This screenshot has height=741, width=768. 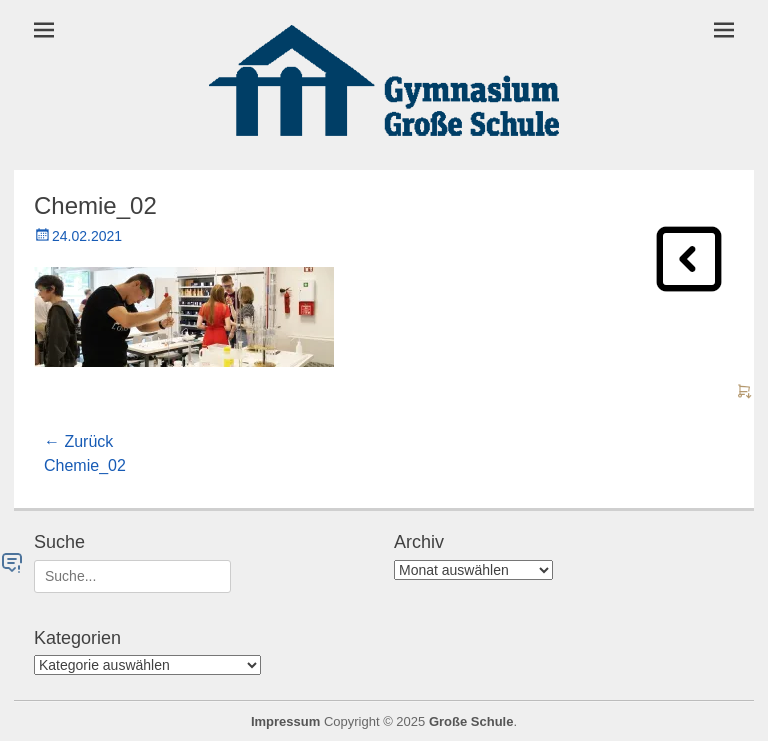 What do you see at coordinates (744, 391) in the screenshot?
I see `download or export shopping cart contents` at bounding box center [744, 391].